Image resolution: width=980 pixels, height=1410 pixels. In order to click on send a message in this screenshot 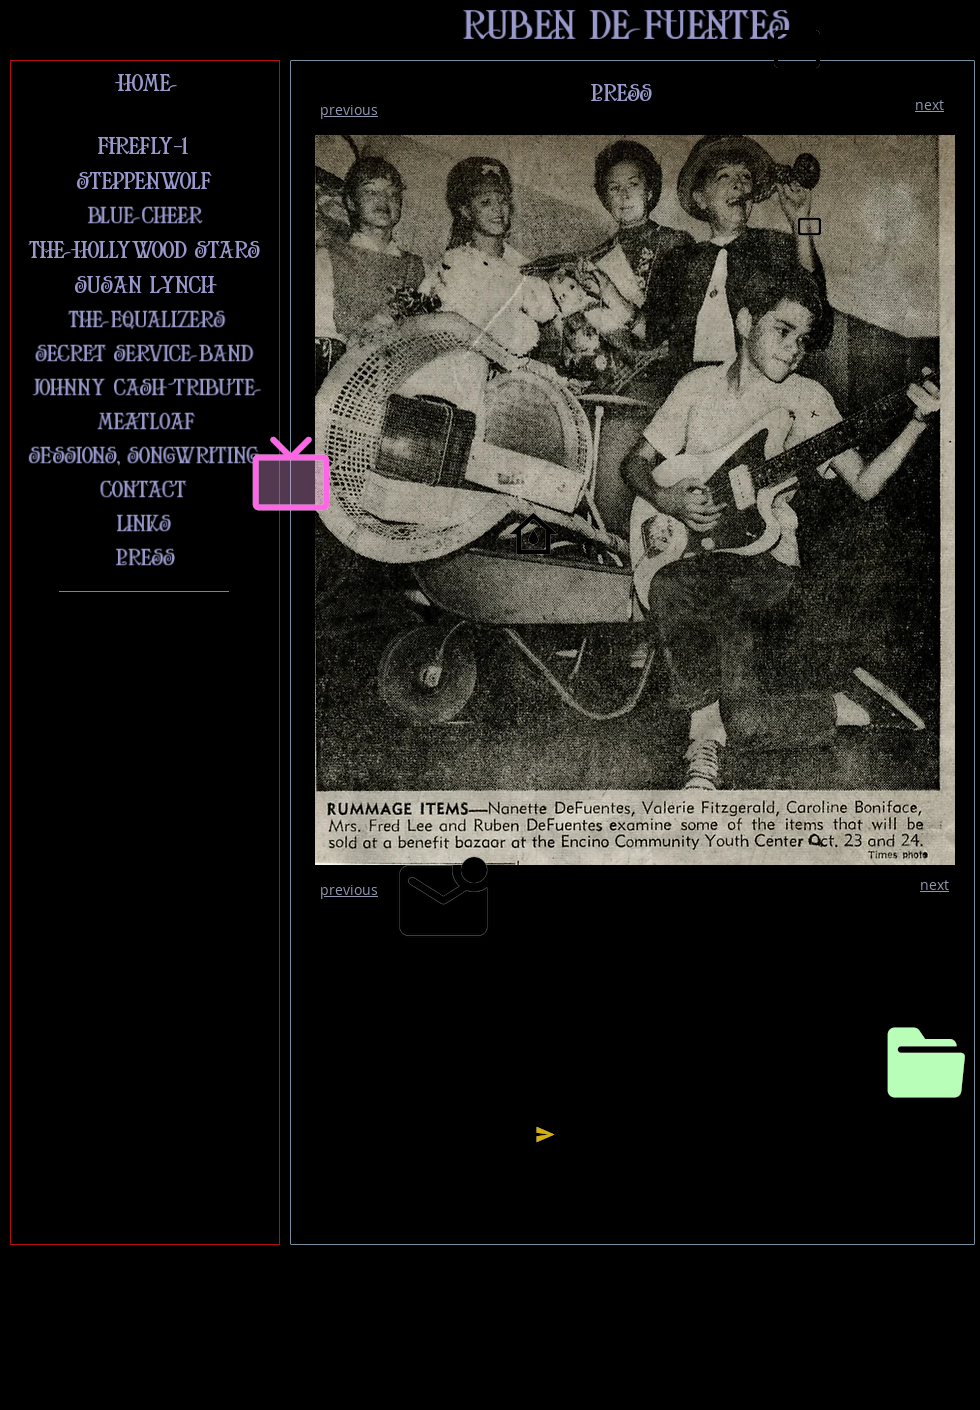, I will do `click(545, 1134)`.